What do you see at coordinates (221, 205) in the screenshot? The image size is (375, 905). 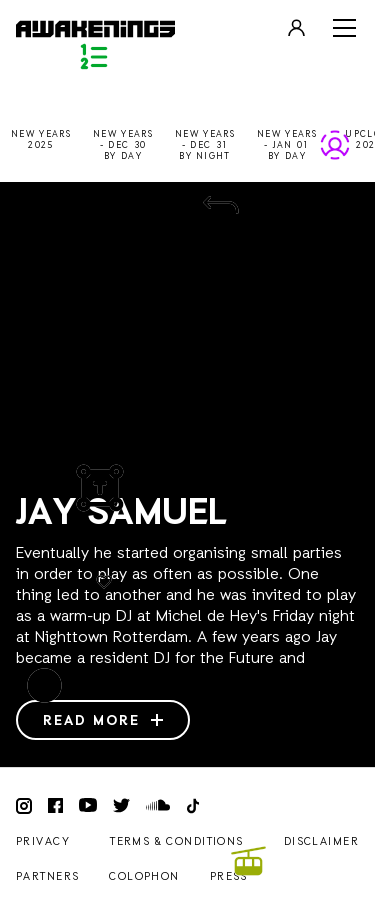 I see `go back to previous screen` at bounding box center [221, 205].